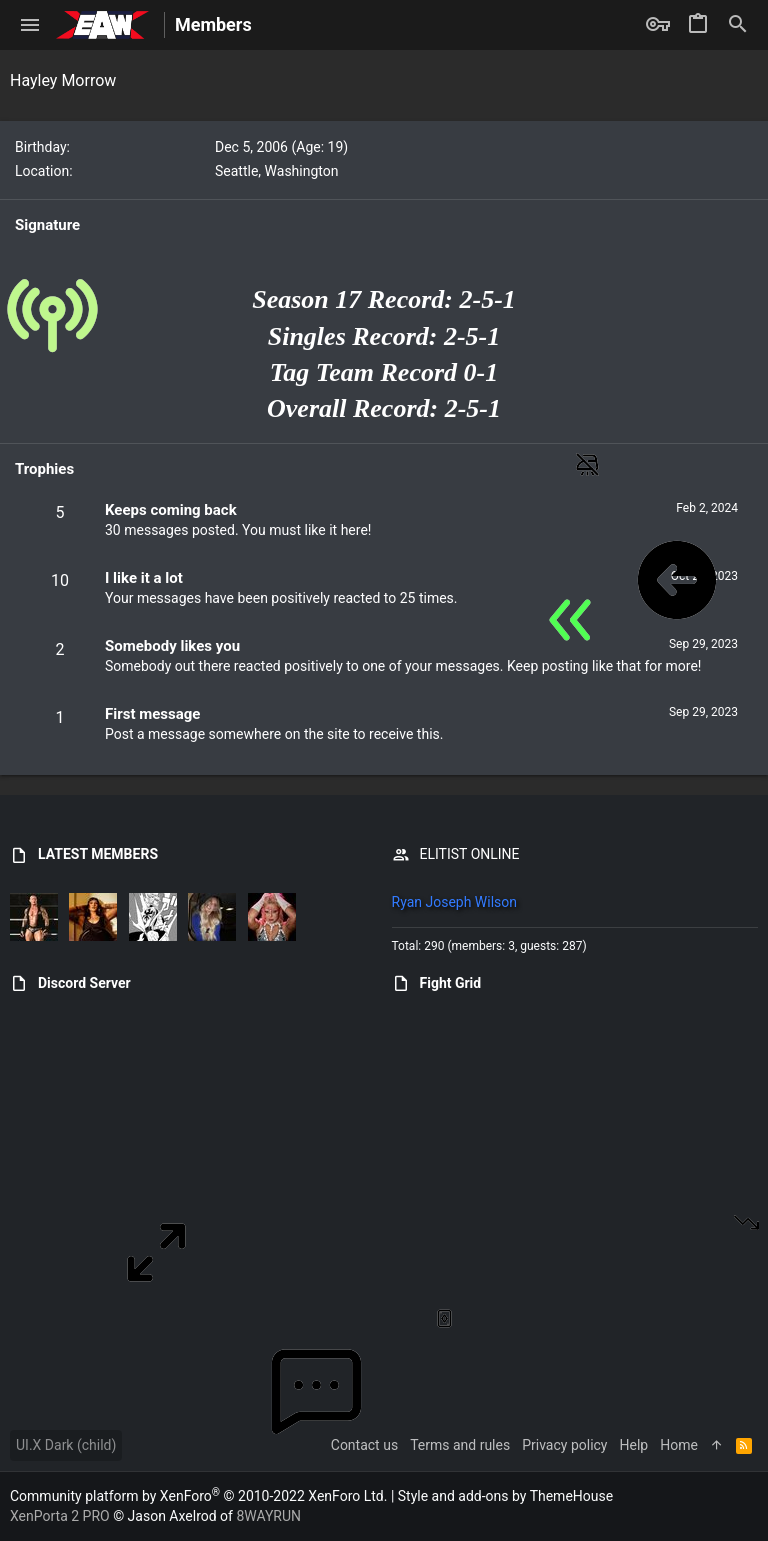 Image resolution: width=768 pixels, height=1541 pixels. What do you see at coordinates (677, 580) in the screenshot?
I see `go back to the previous screen` at bounding box center [677, 580].